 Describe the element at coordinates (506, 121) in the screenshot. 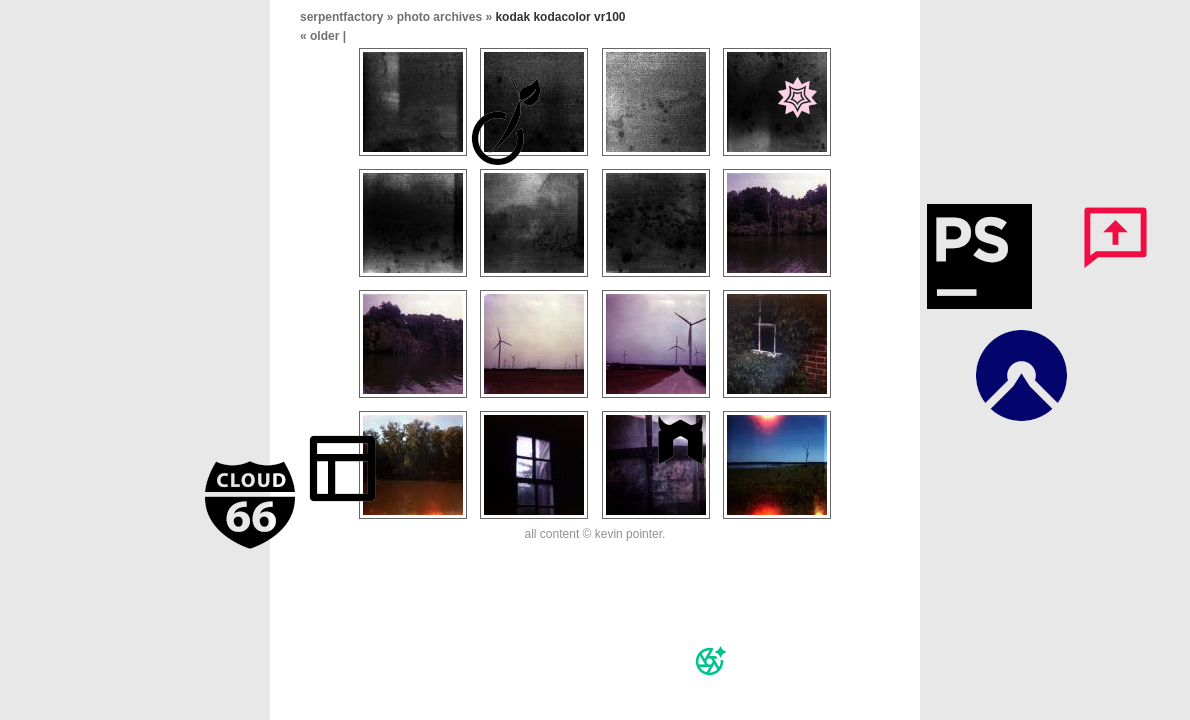

I see `visit or connect to Viadeo professional network` at that location.